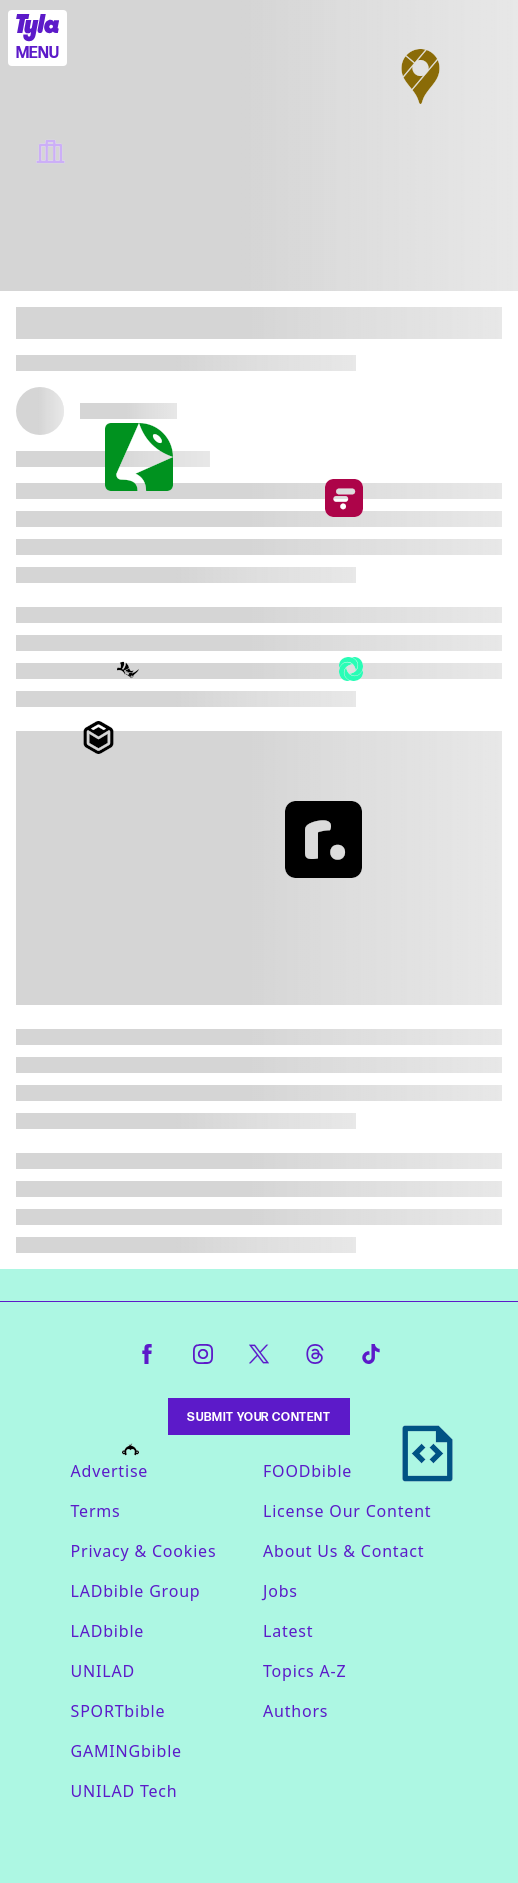 The width and height of the screenshot is (518, 1883). Describe the element at coordinates (427, 1453) in the screenshot. I see `view source code file` at that location.